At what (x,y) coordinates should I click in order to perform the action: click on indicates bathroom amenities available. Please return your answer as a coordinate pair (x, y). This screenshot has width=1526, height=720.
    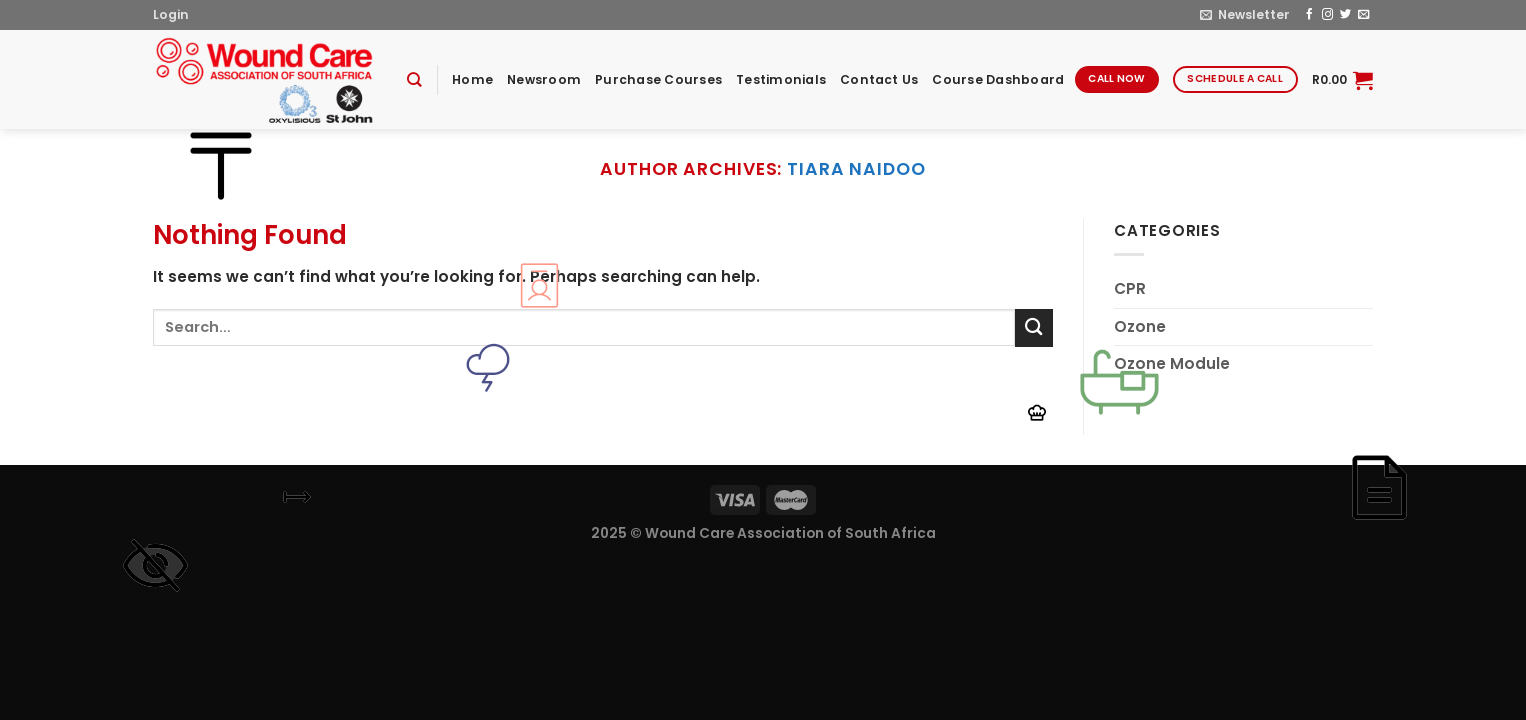
    Looking at the image, I should click on (1119, 383).